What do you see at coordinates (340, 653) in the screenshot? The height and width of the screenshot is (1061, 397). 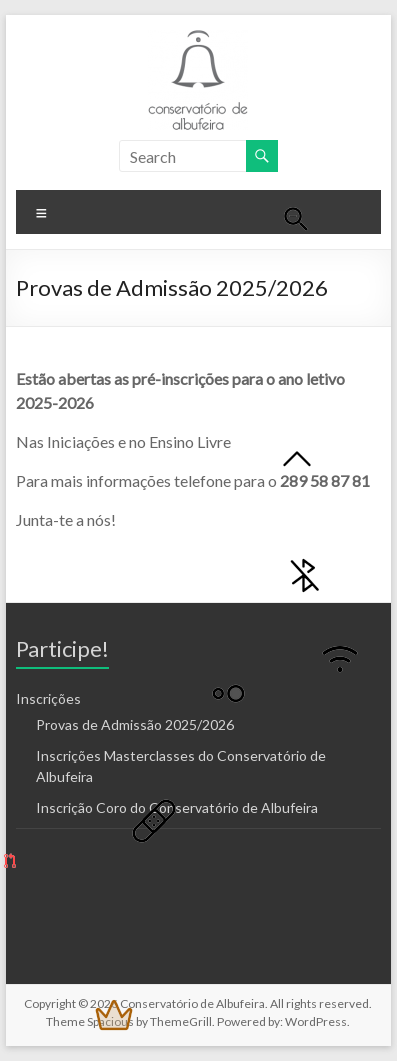 I see `indicates moderate wifi signal strength` at bounding box center [340, 653].